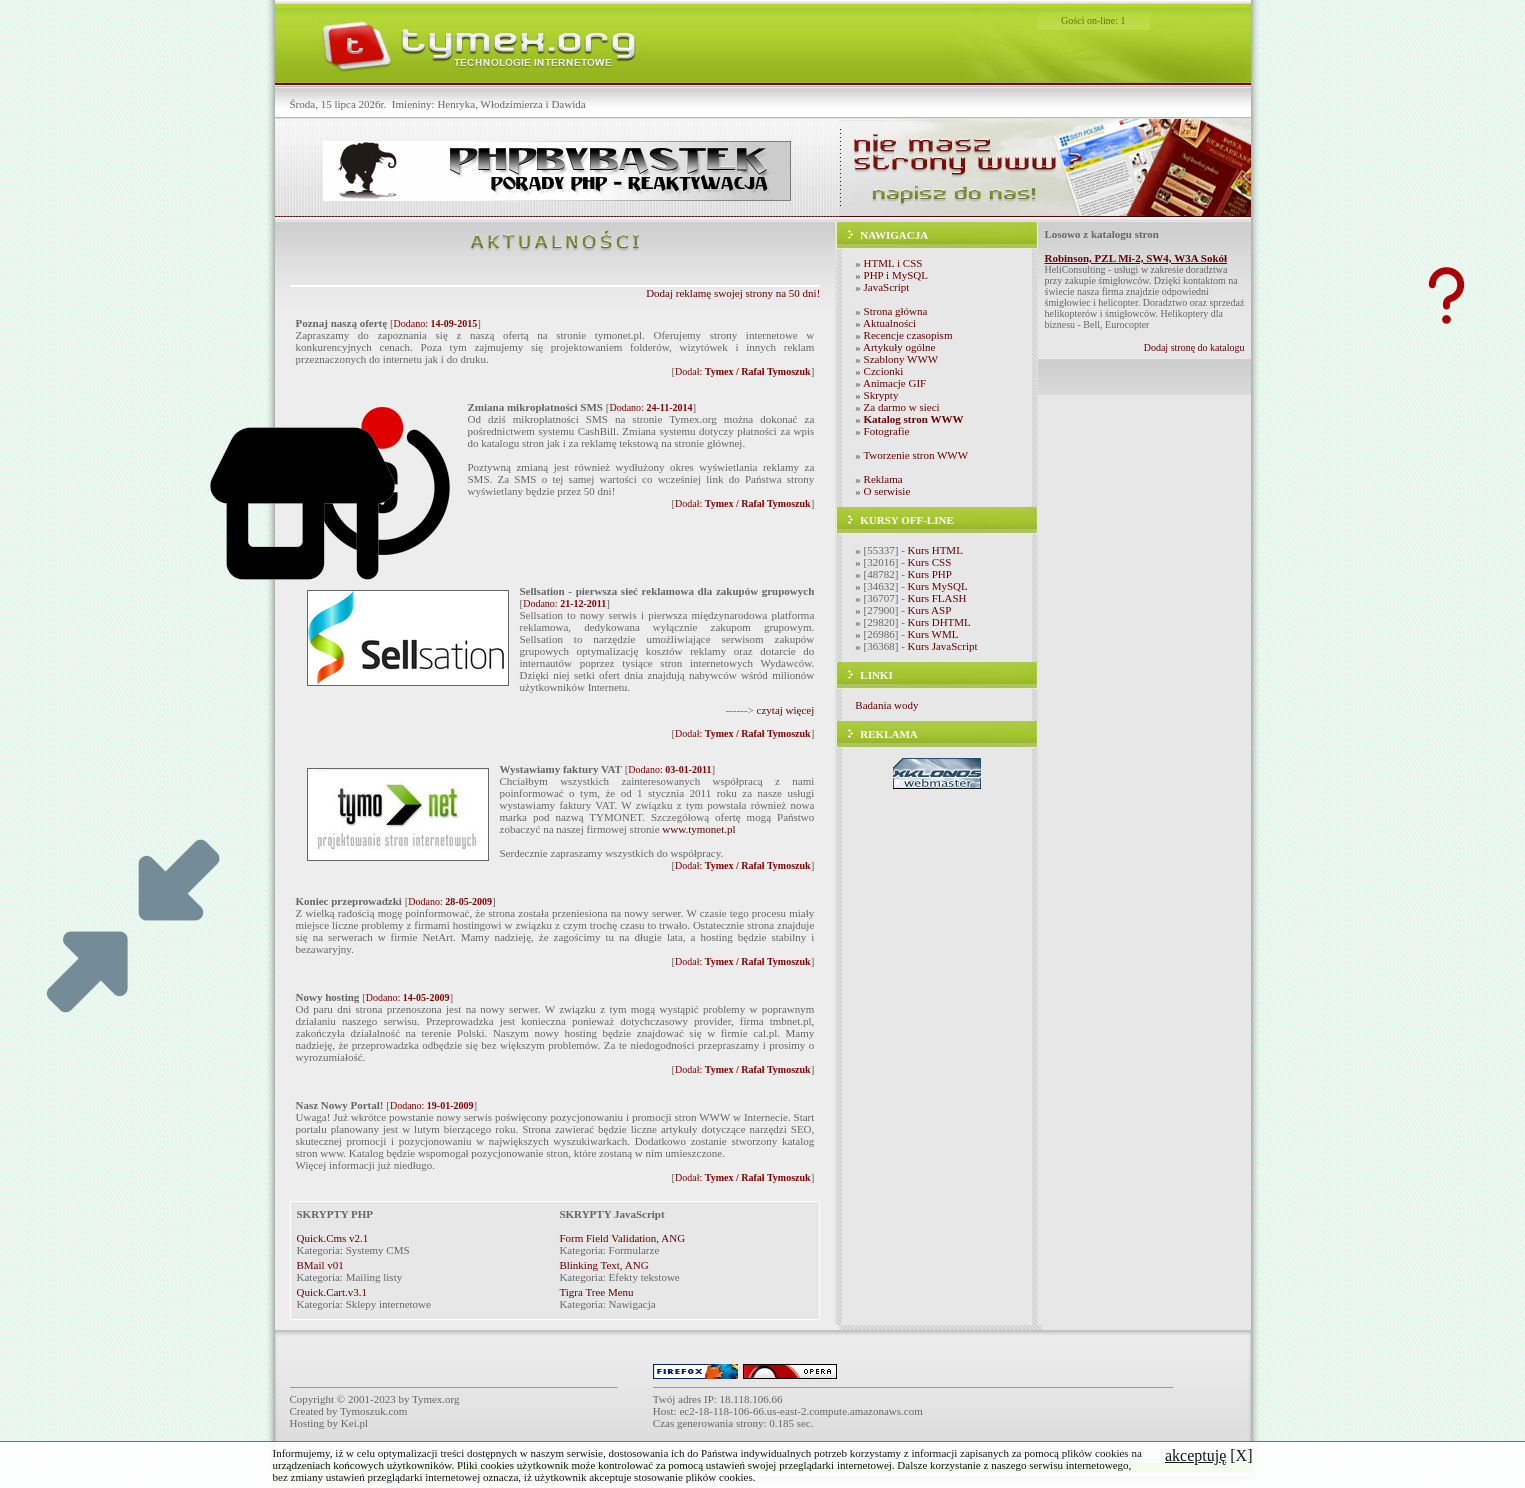 This screenshot has height=1488, width=1525. What do you see at coordinates (1446, 295) in the screenshot?
I see `access help or support` at bounding box center [1446, 295].